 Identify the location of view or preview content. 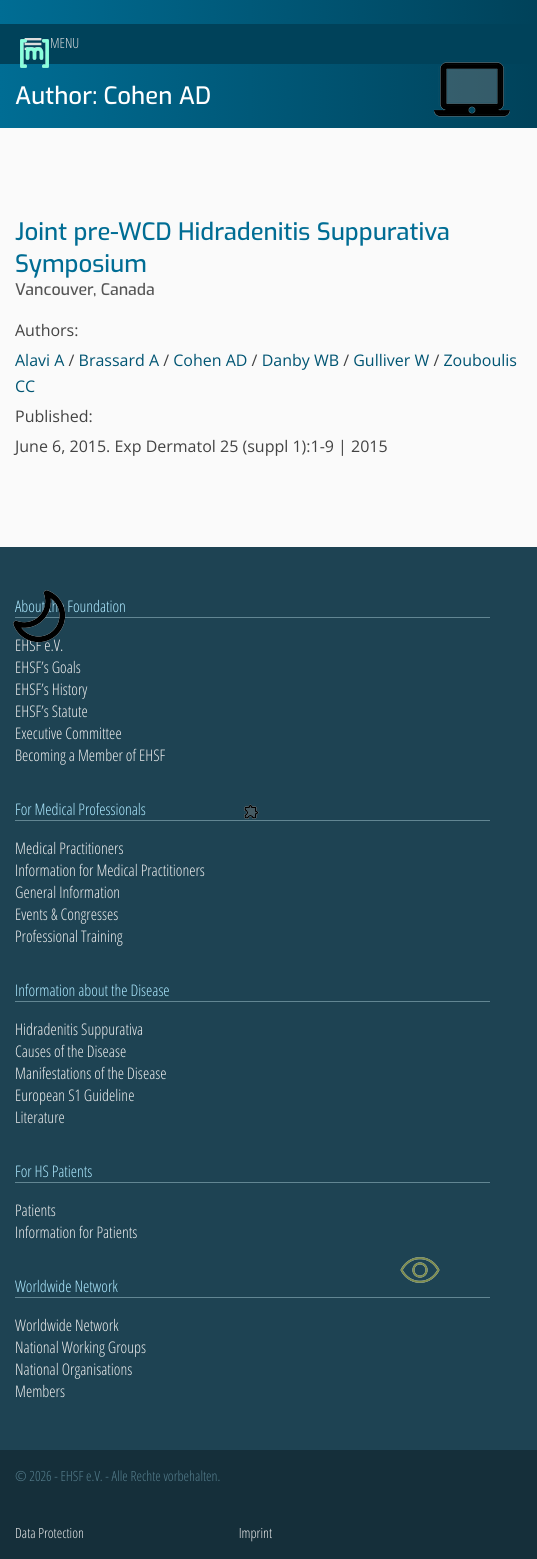
(420, 1270).